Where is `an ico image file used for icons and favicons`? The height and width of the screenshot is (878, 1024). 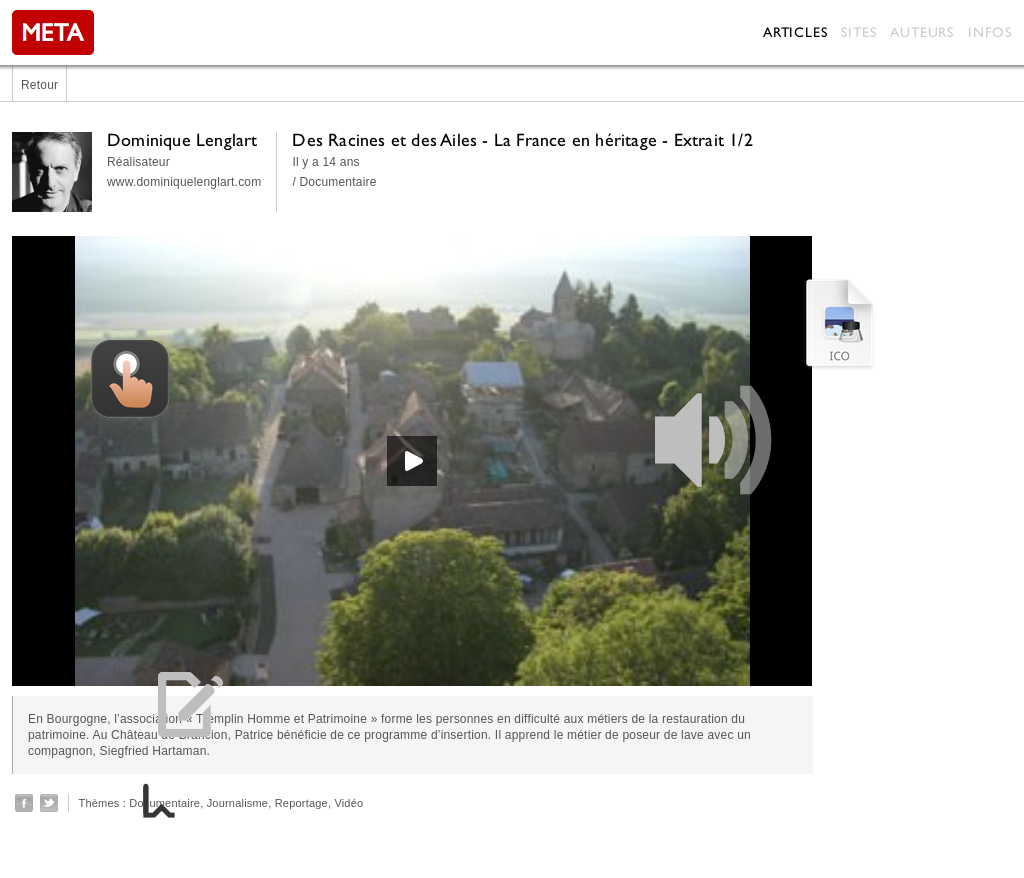 an ico image file used for icons and favicons is located at coordinates (839, 324).